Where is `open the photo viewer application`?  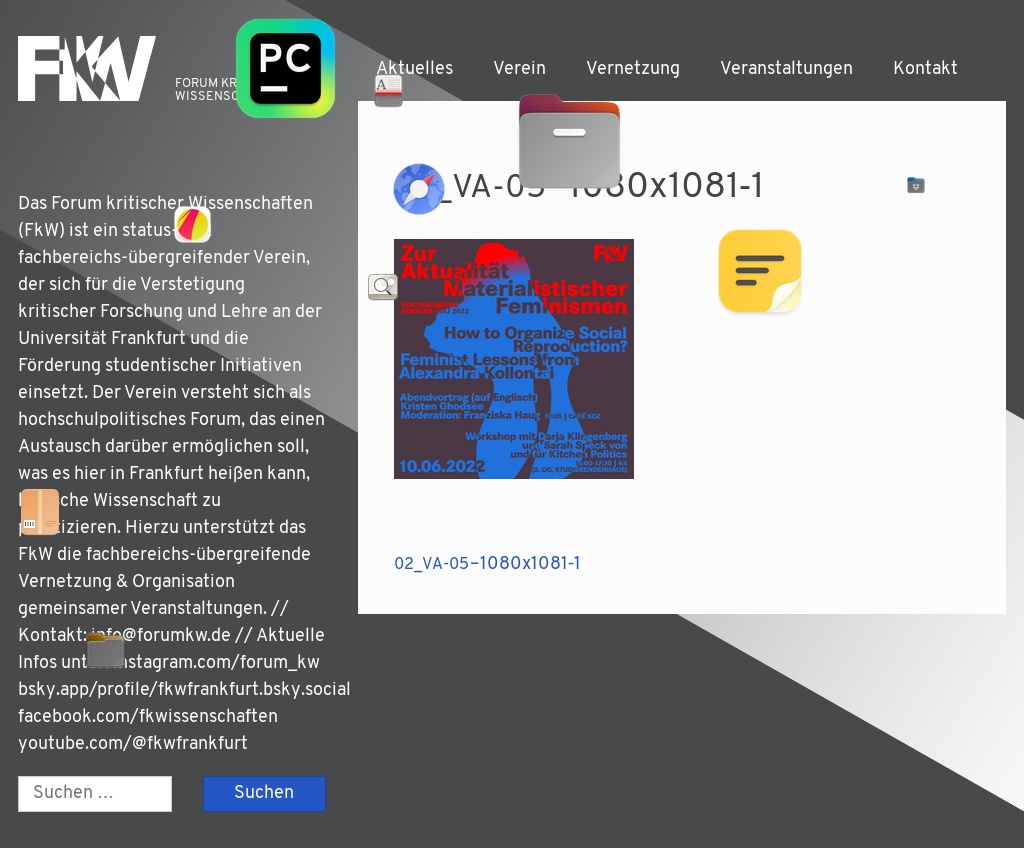 open the photo viewer application is located at coordinates (383, 287).